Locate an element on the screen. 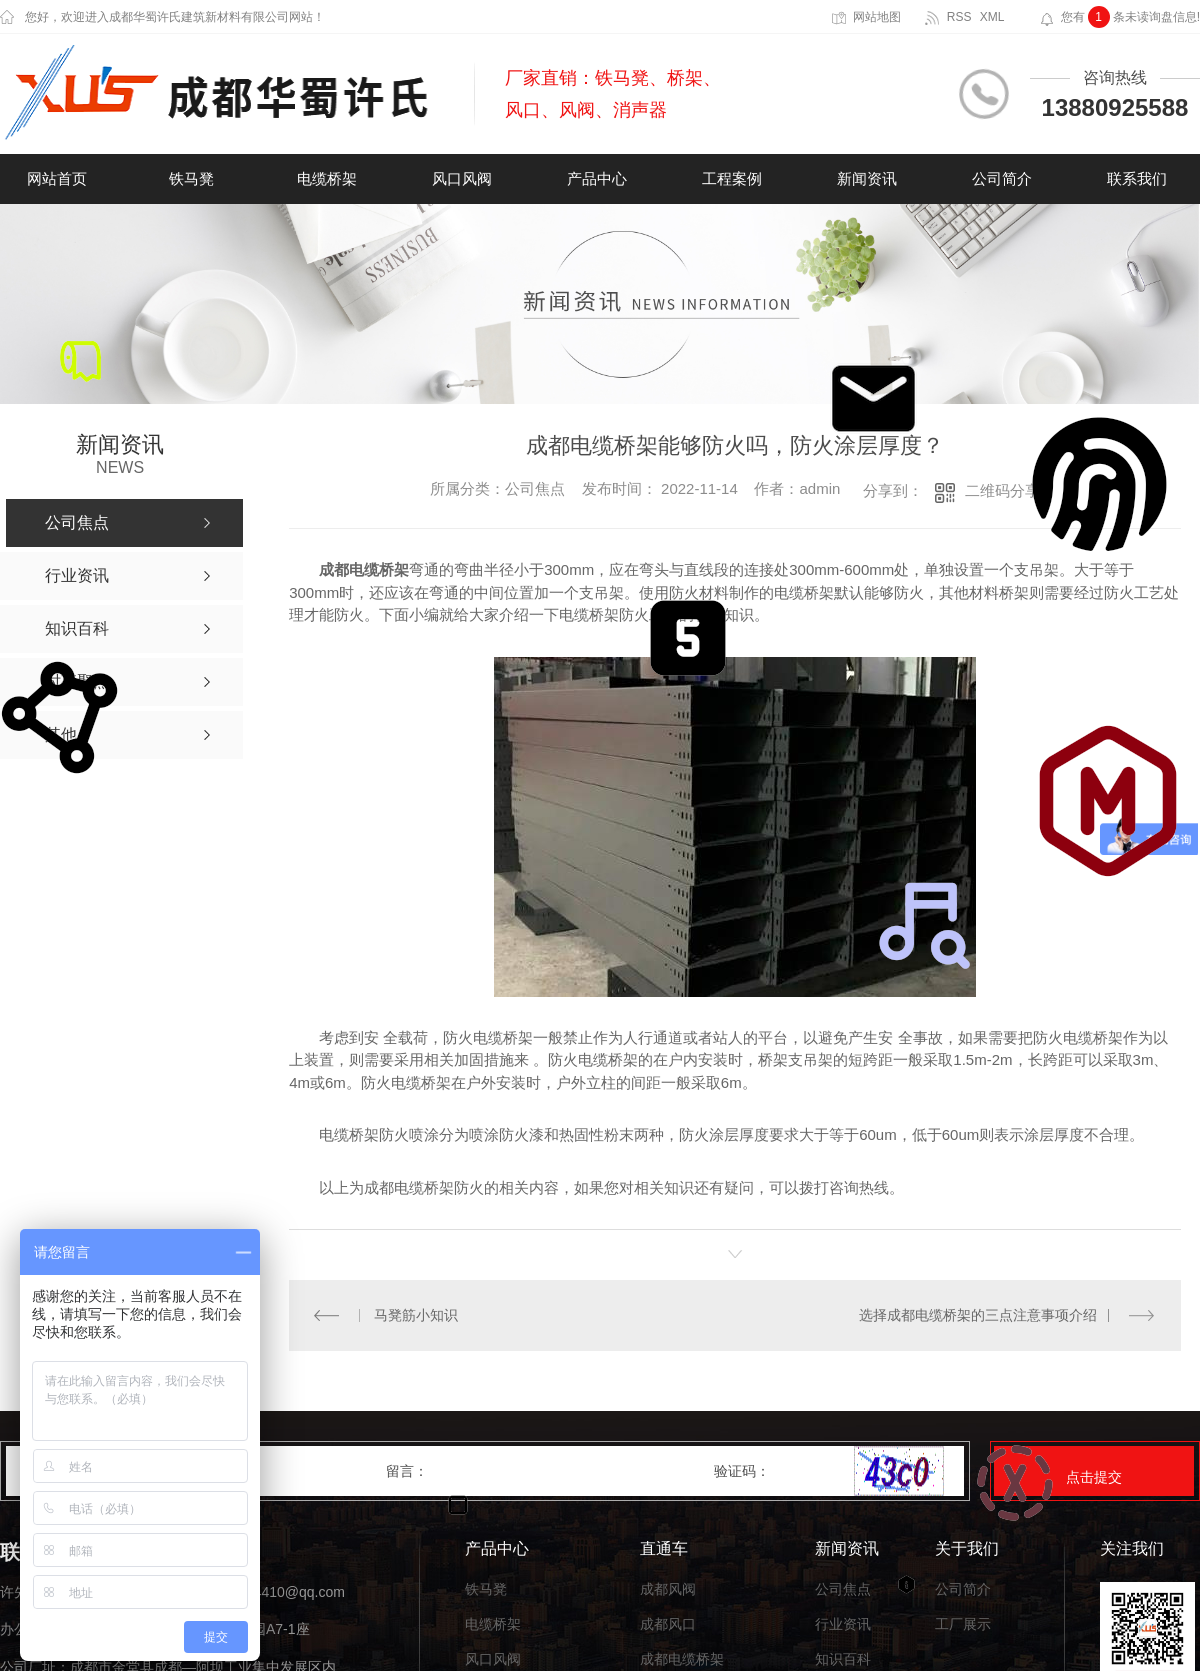 Image resolution: width=1200 pixels, height=1671 pixels. cancel or remove a pending action is located at coordinates (1015, 1483).